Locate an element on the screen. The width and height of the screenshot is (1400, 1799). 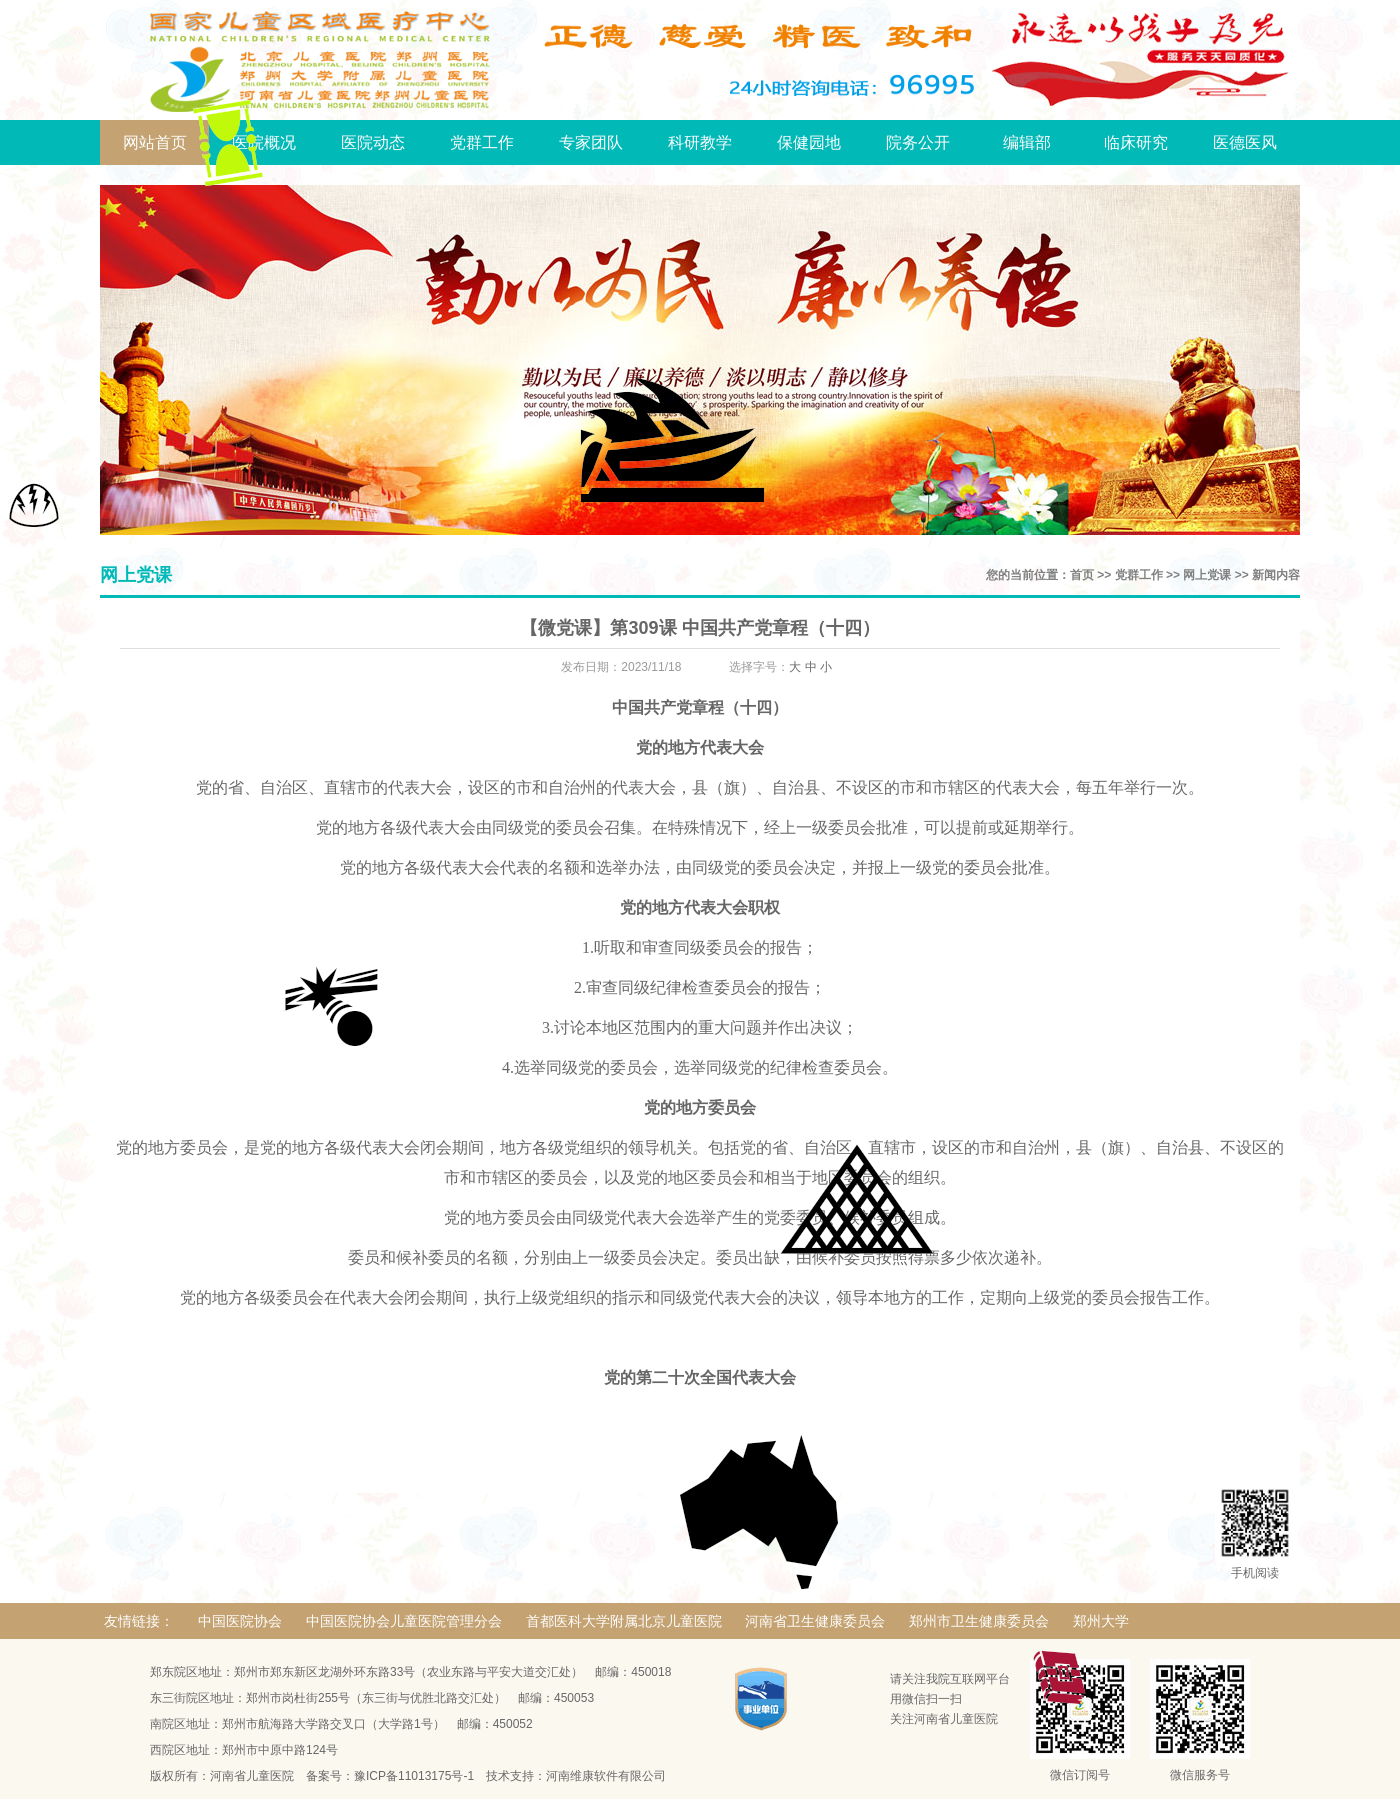
view information about the Louvre museum is located at coordinates (857, 1203).